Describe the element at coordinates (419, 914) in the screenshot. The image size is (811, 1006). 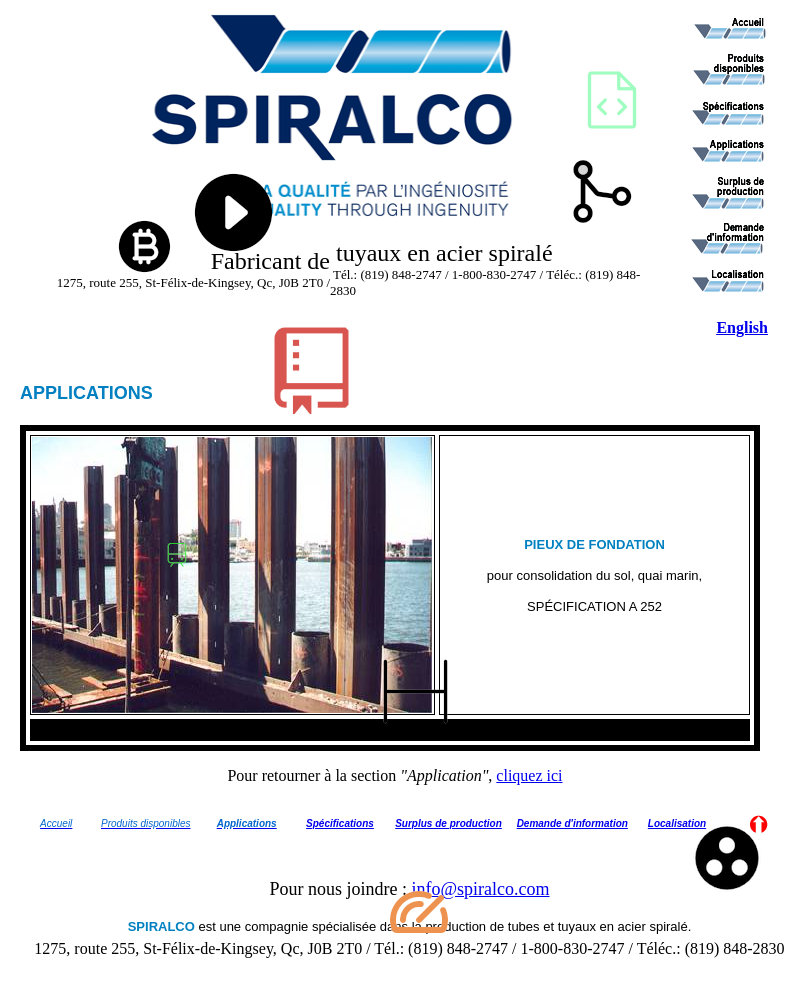
I see `view performance or speed metrics` at that location.